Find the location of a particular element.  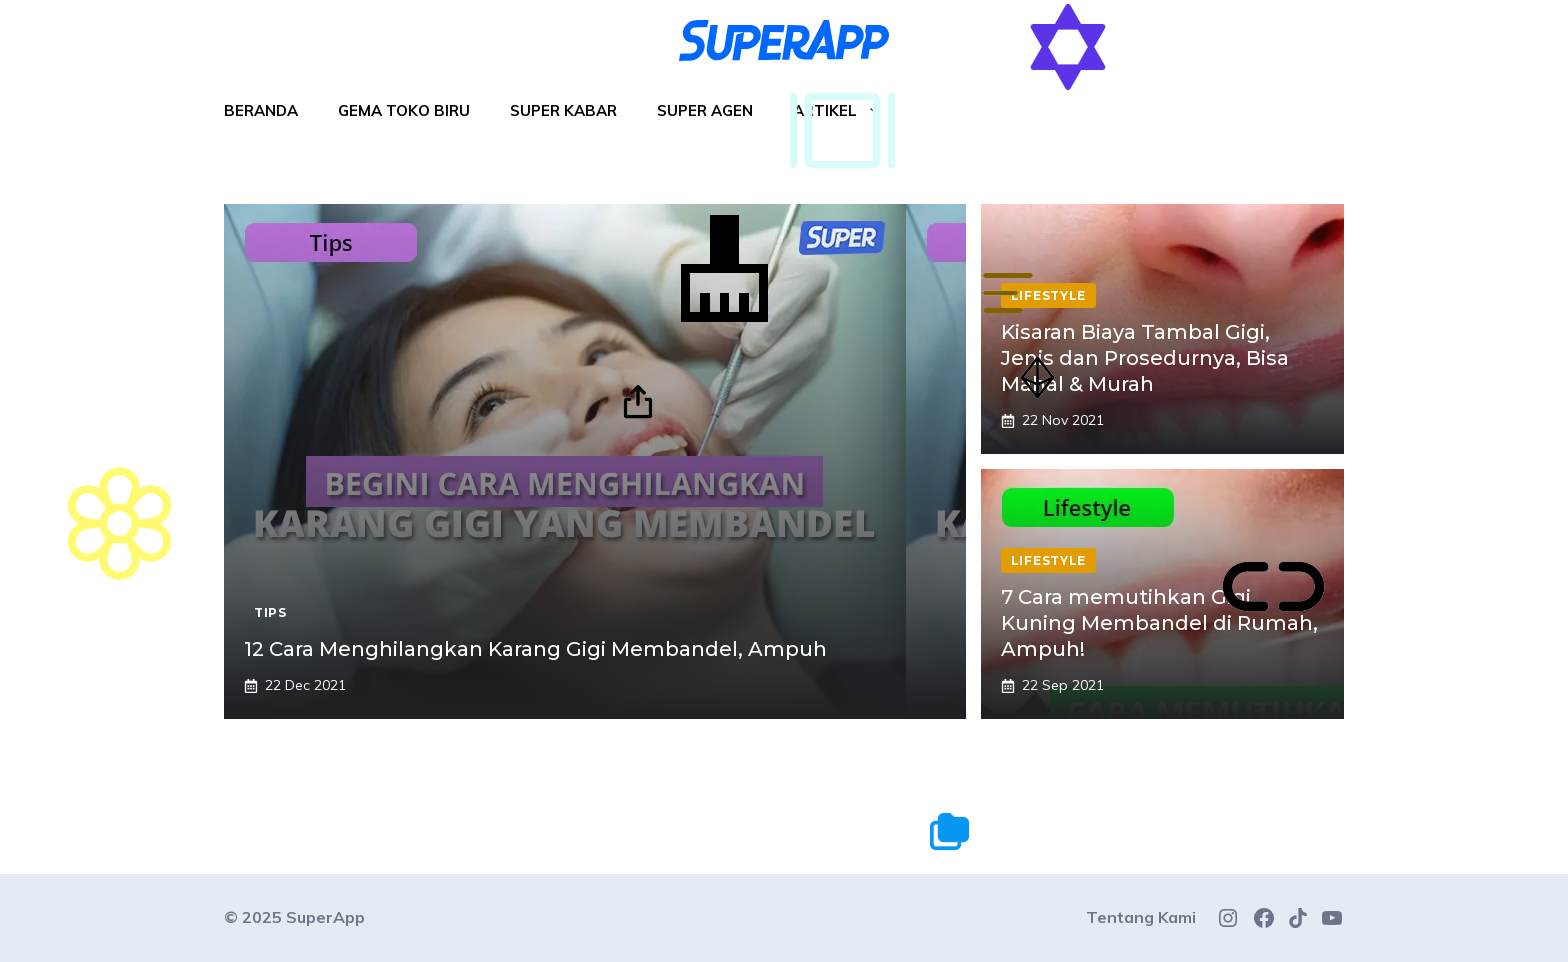

view ethereum wallet or balance is located at coordinates (1037, 377).